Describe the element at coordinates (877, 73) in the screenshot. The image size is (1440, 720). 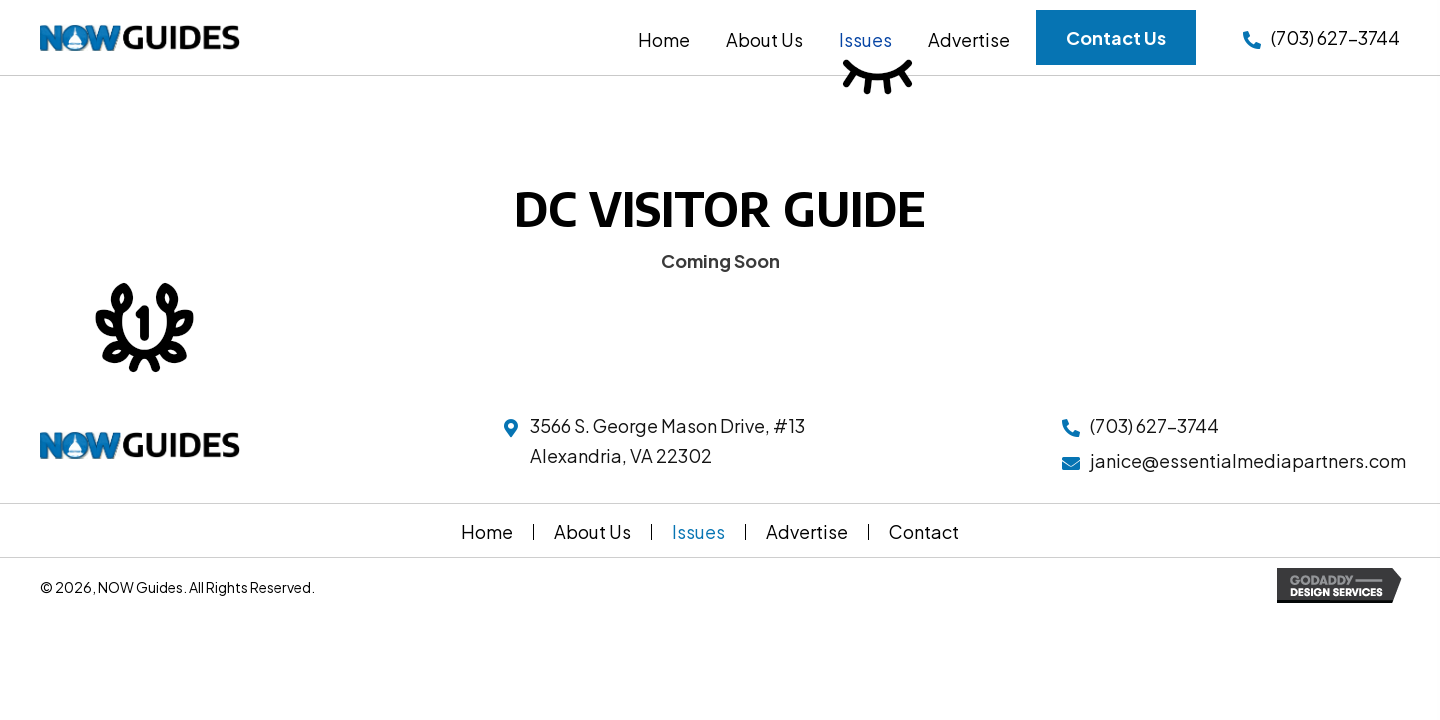
I see `hide password or sensitive content` at that location.